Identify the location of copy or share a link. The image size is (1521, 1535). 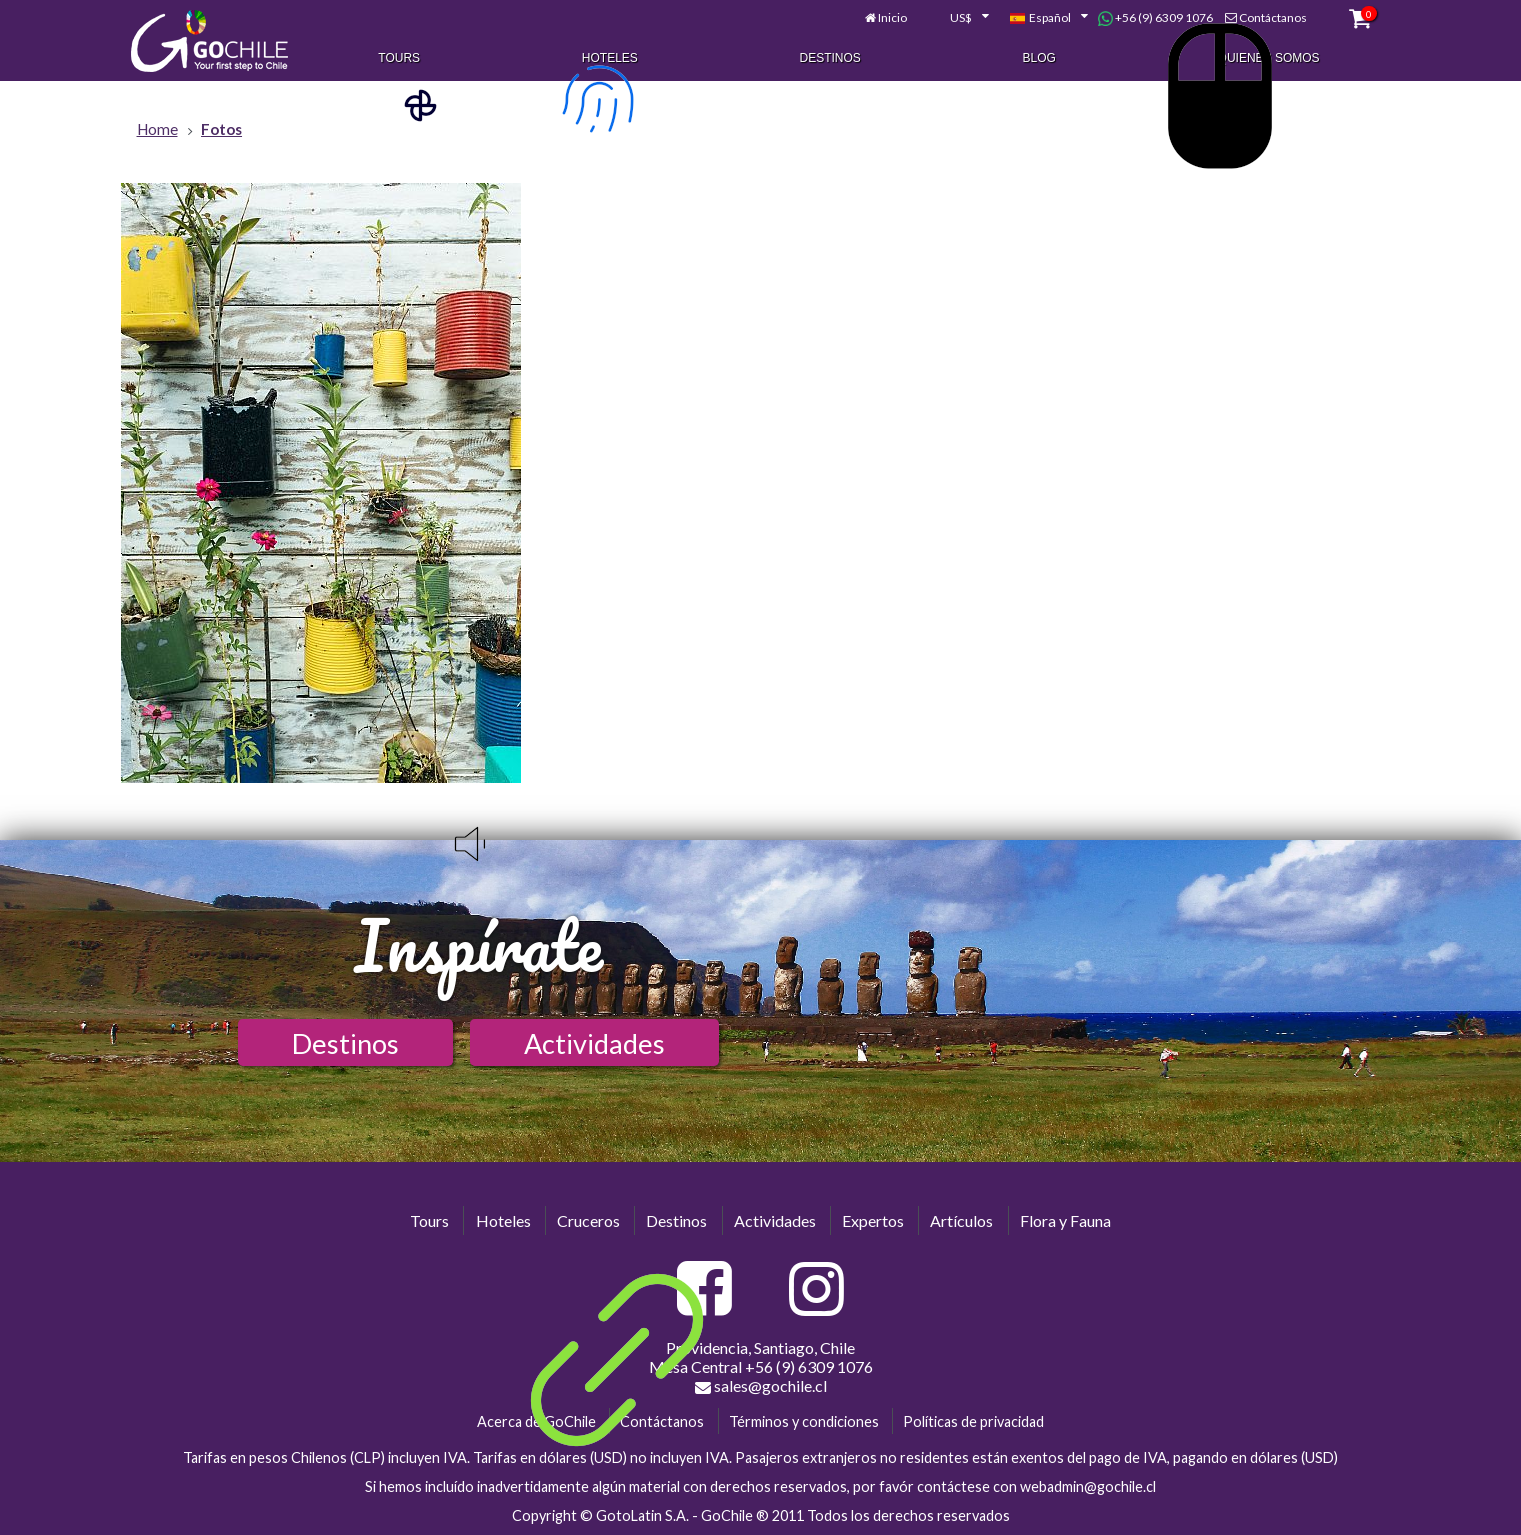
(617, 1360).